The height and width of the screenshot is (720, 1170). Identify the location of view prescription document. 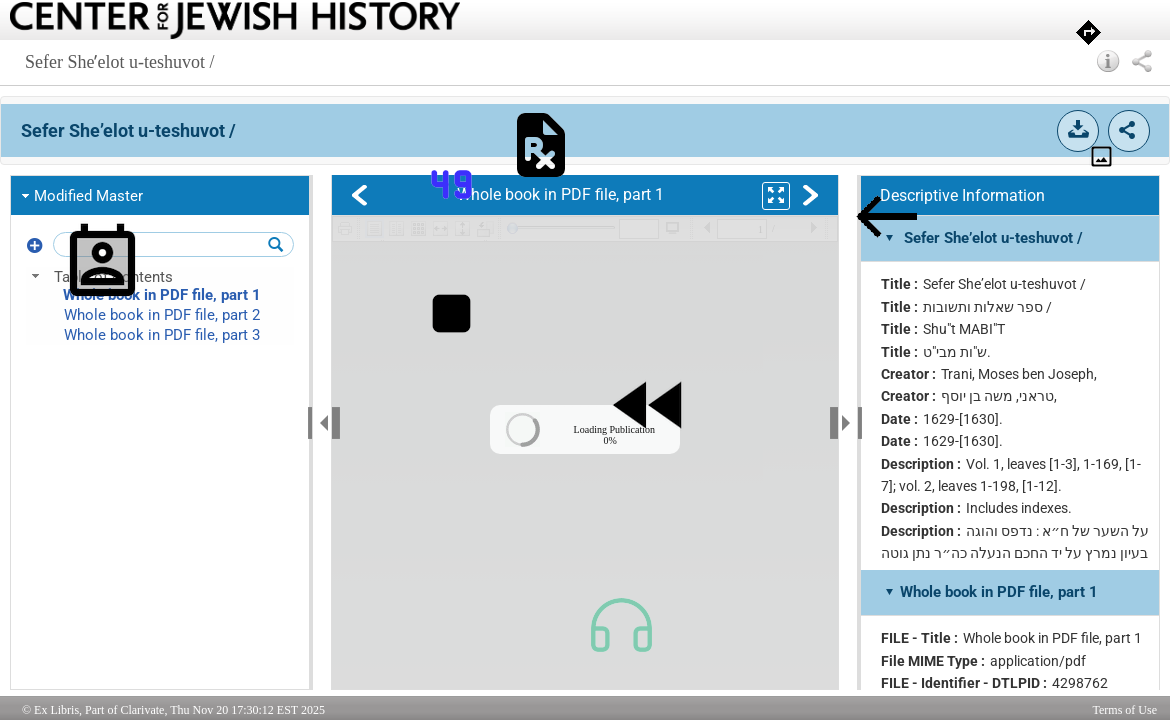
(541, 145).